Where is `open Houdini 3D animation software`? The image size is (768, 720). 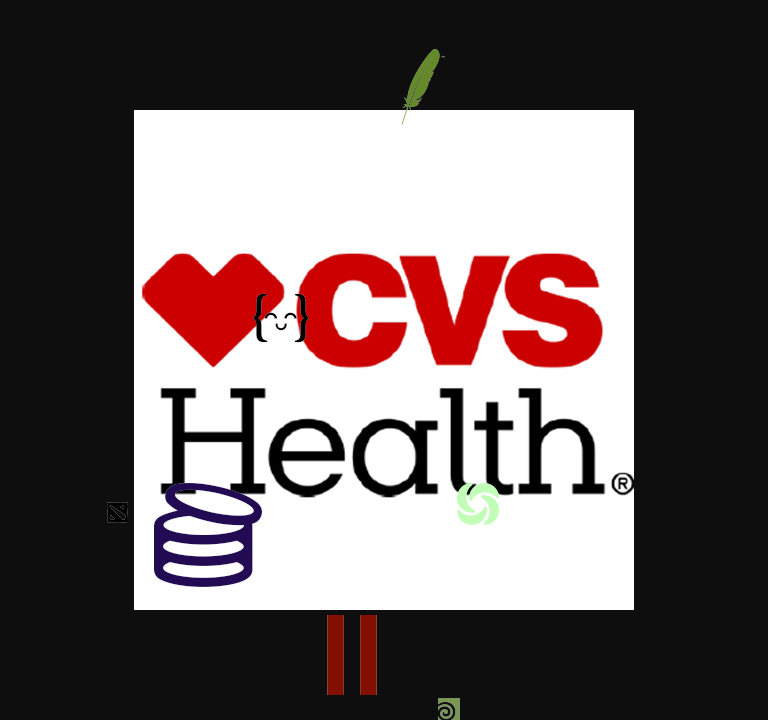
open Houdini 3D animation software is located at coordinates (449, 709).